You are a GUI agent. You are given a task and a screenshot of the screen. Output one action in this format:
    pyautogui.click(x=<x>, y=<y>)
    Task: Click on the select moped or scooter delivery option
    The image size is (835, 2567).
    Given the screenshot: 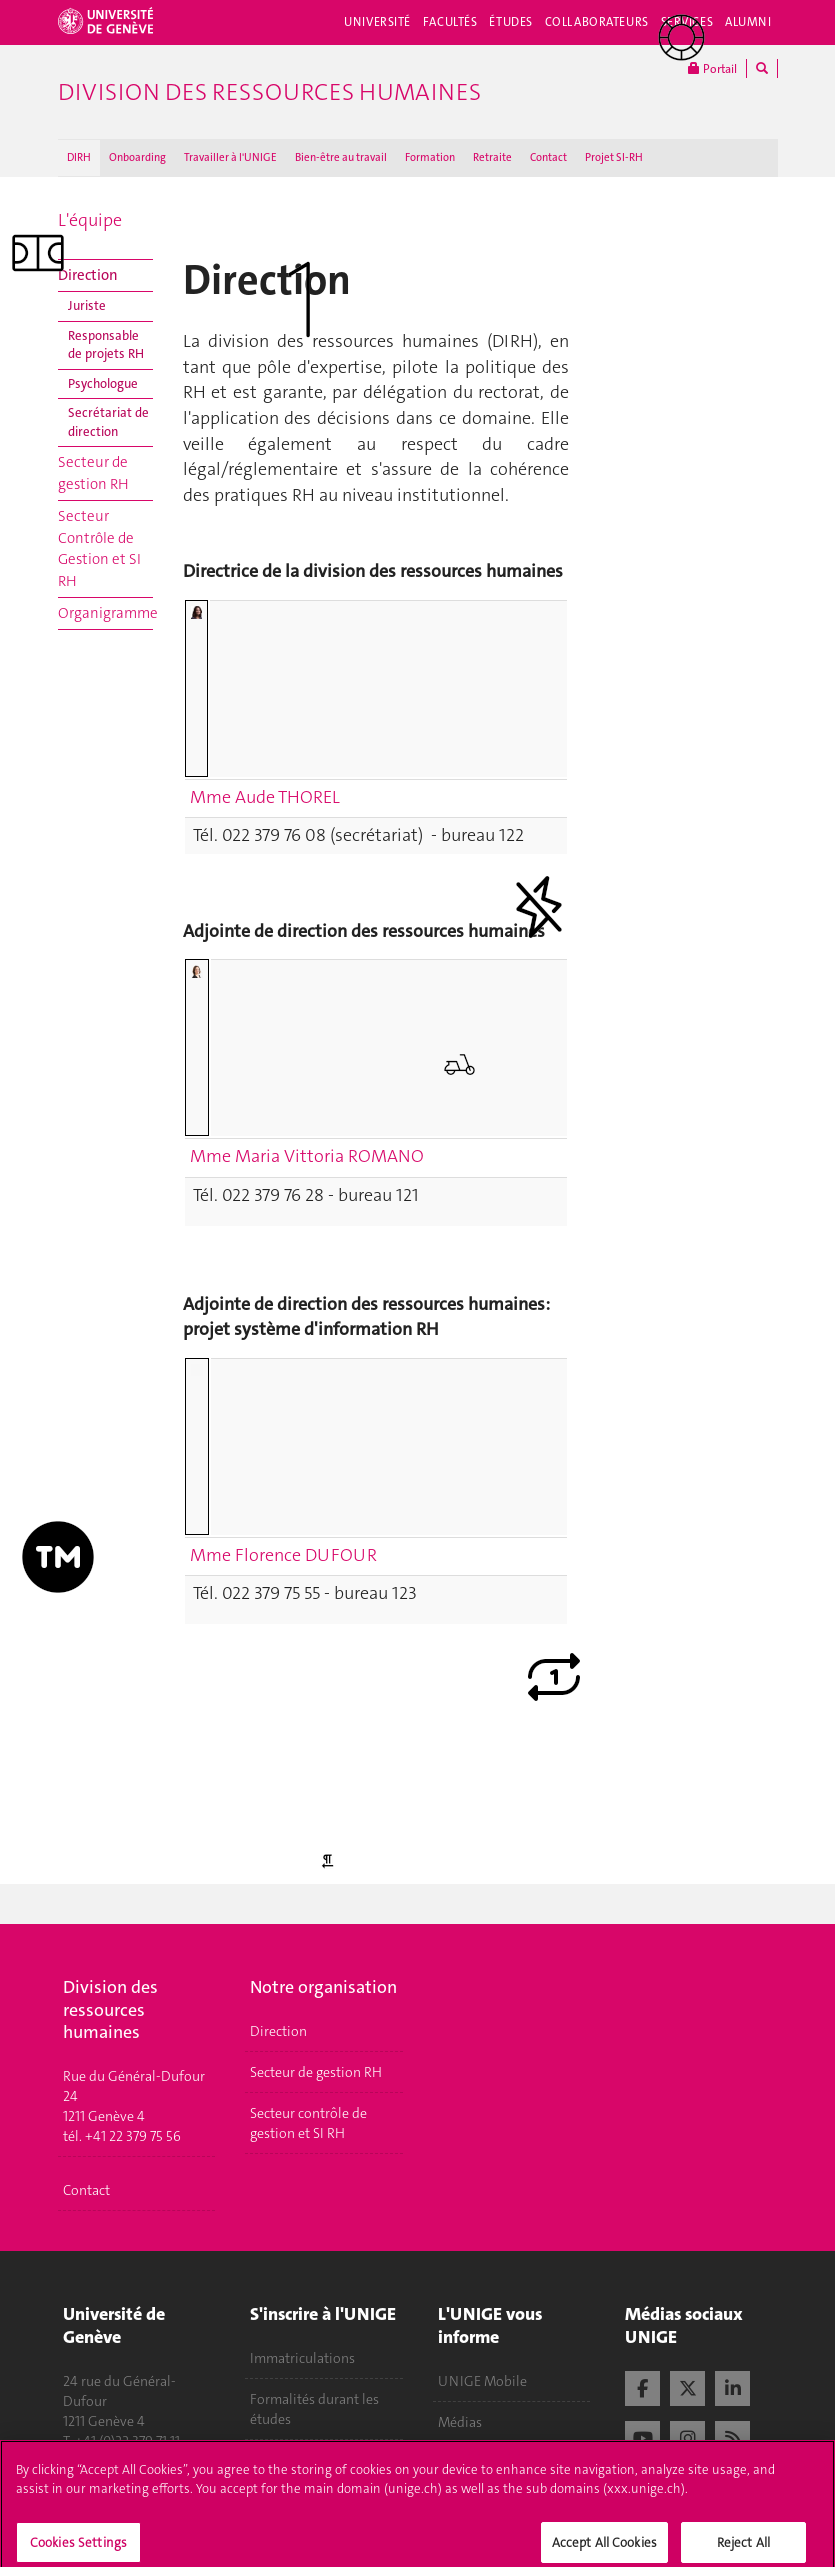 What is the action you would take?
    pyautogui.click(x=459, y=1065)
    